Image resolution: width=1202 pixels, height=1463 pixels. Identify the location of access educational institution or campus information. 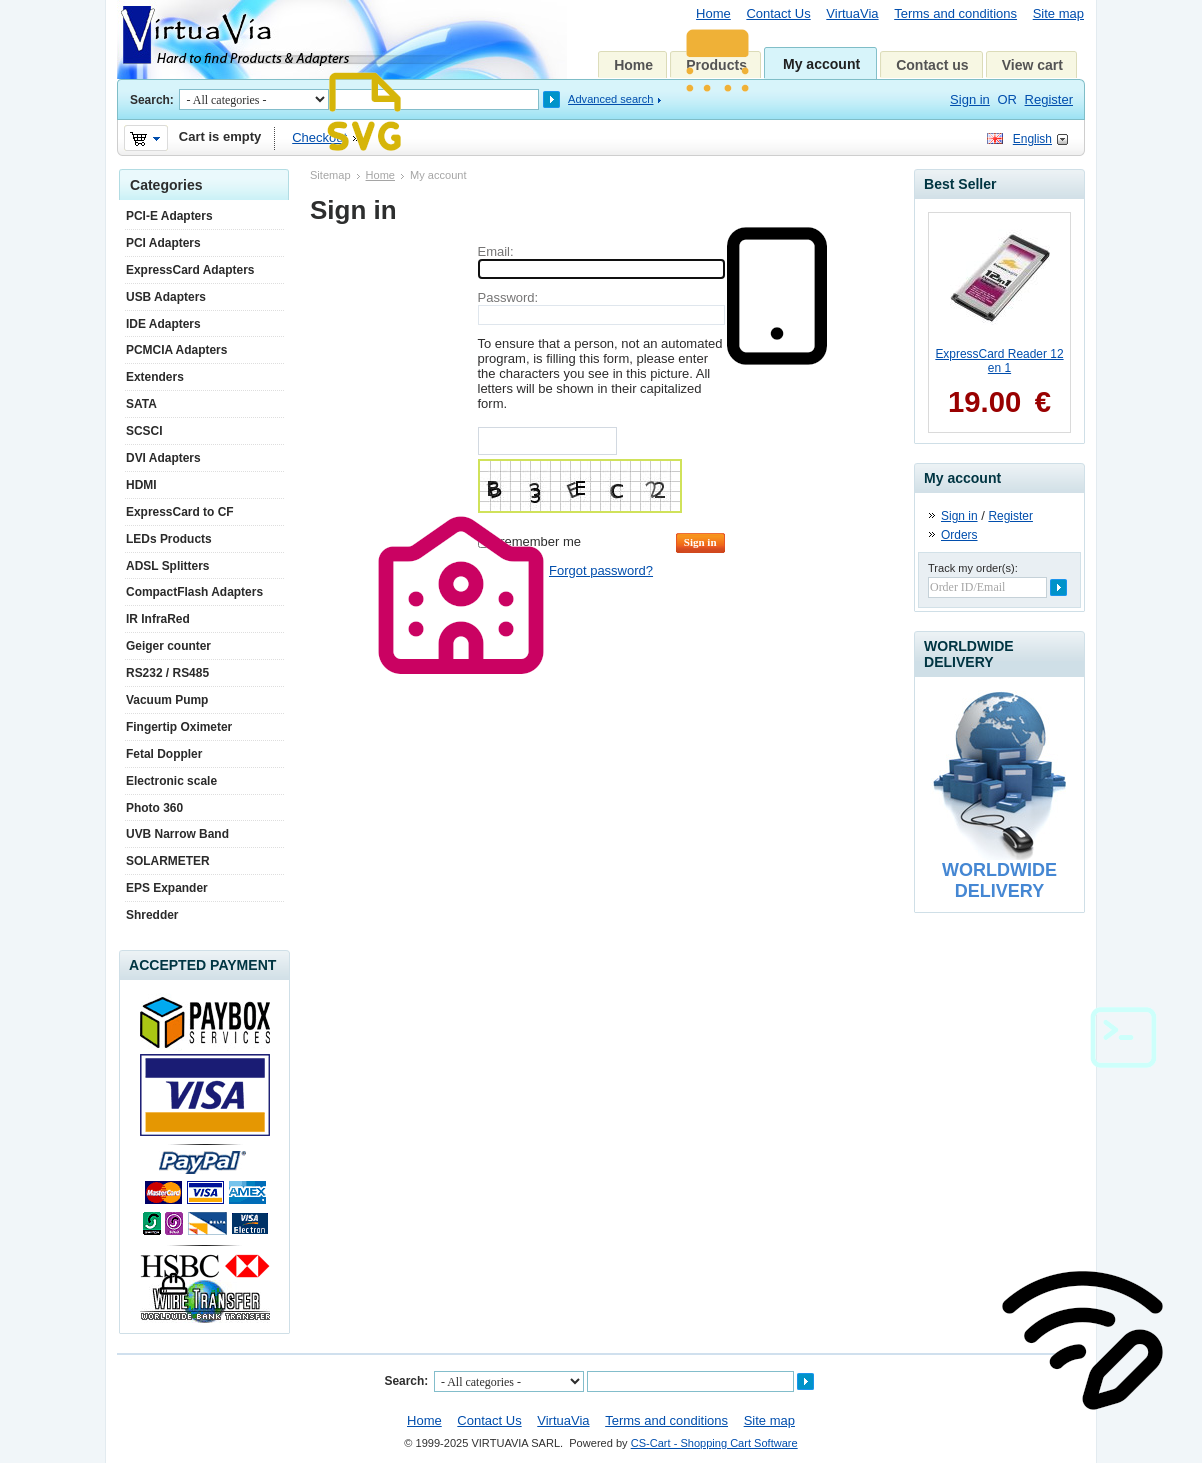
(461, 599).